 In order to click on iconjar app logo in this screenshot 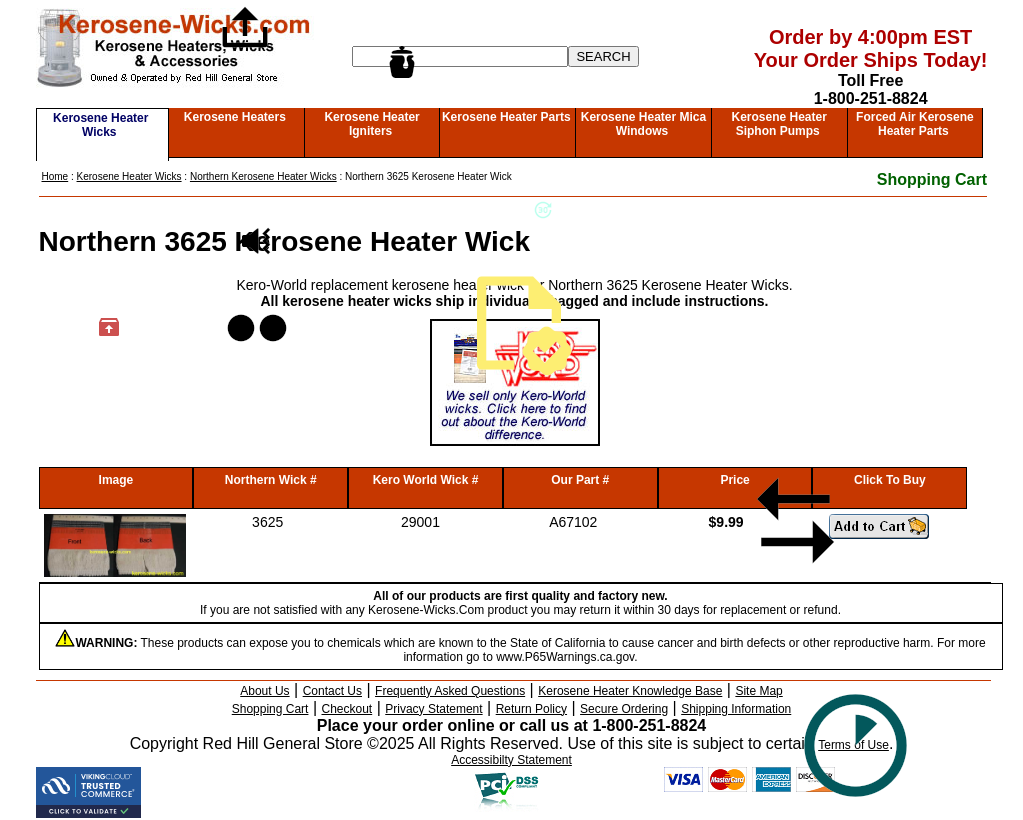, I will do `click(402, 62)`.